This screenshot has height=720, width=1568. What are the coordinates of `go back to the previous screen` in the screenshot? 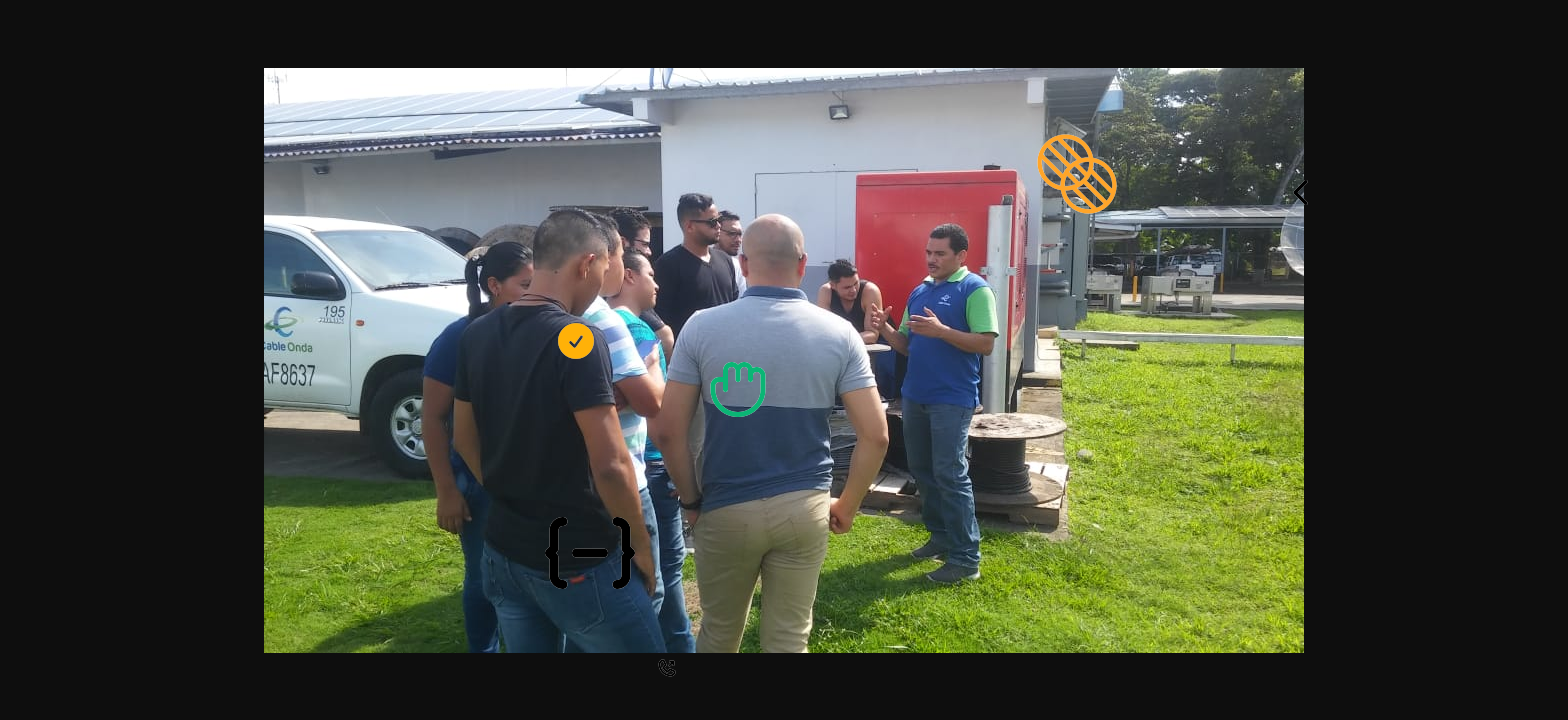 It's located at (1300, 192).